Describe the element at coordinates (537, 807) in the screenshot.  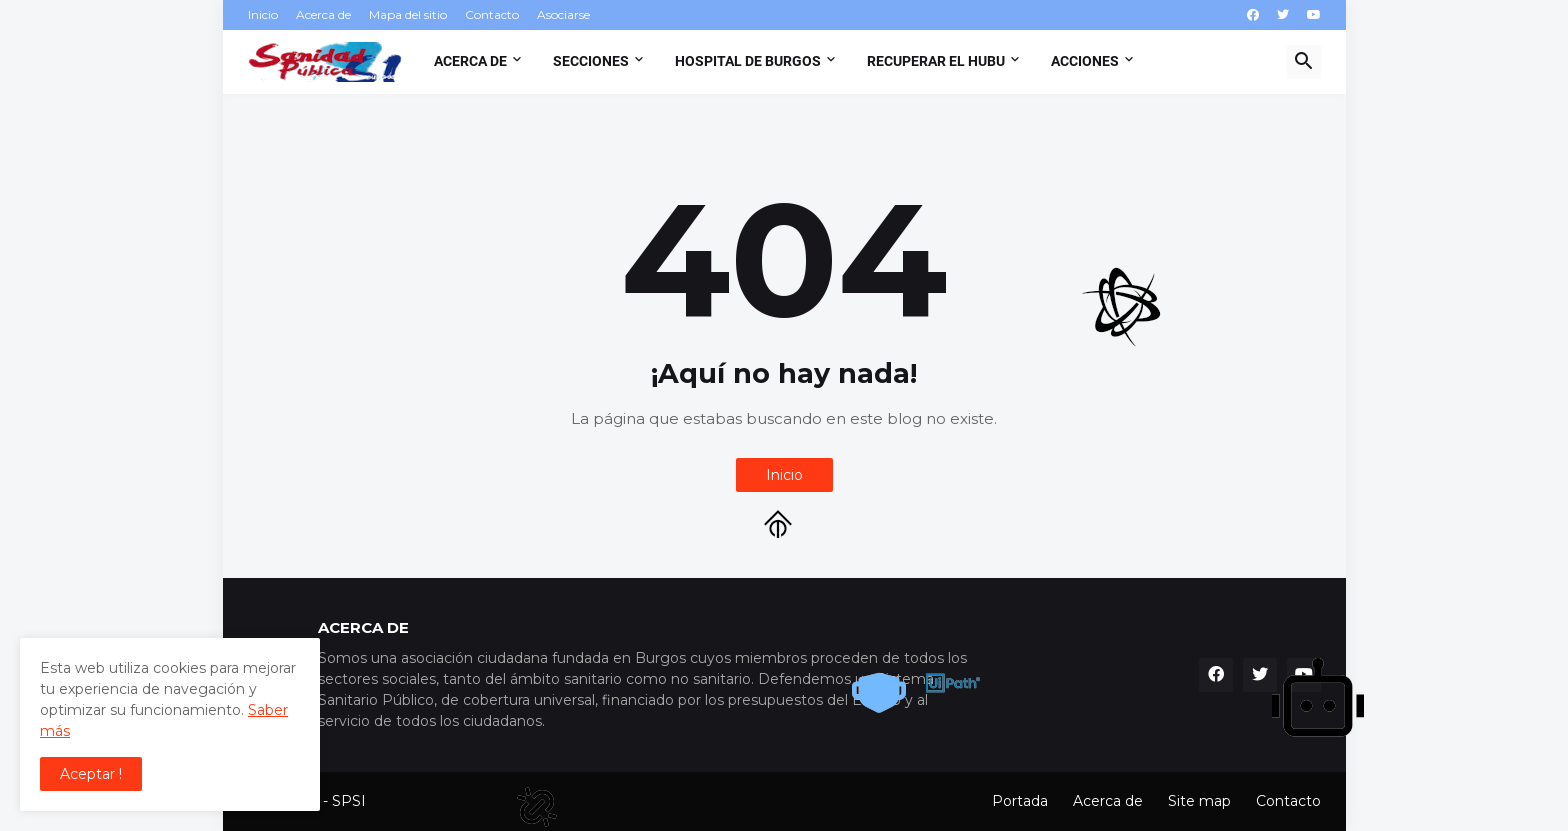
I see `unlink or break a connected URL` at that location.